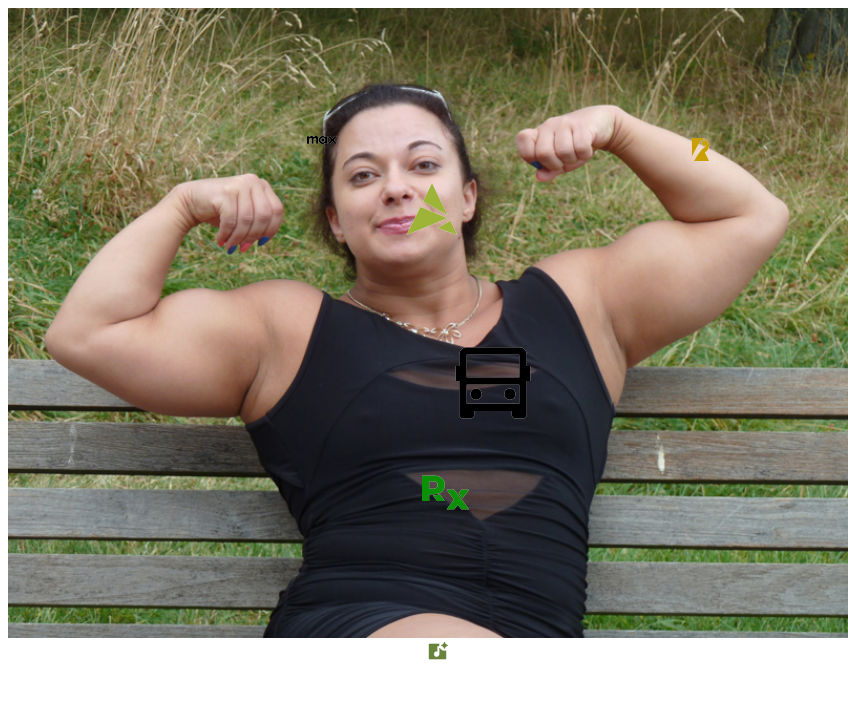 This screenshot has width=848, height=720. I want to click on artix linux logo, so click(432, 209).